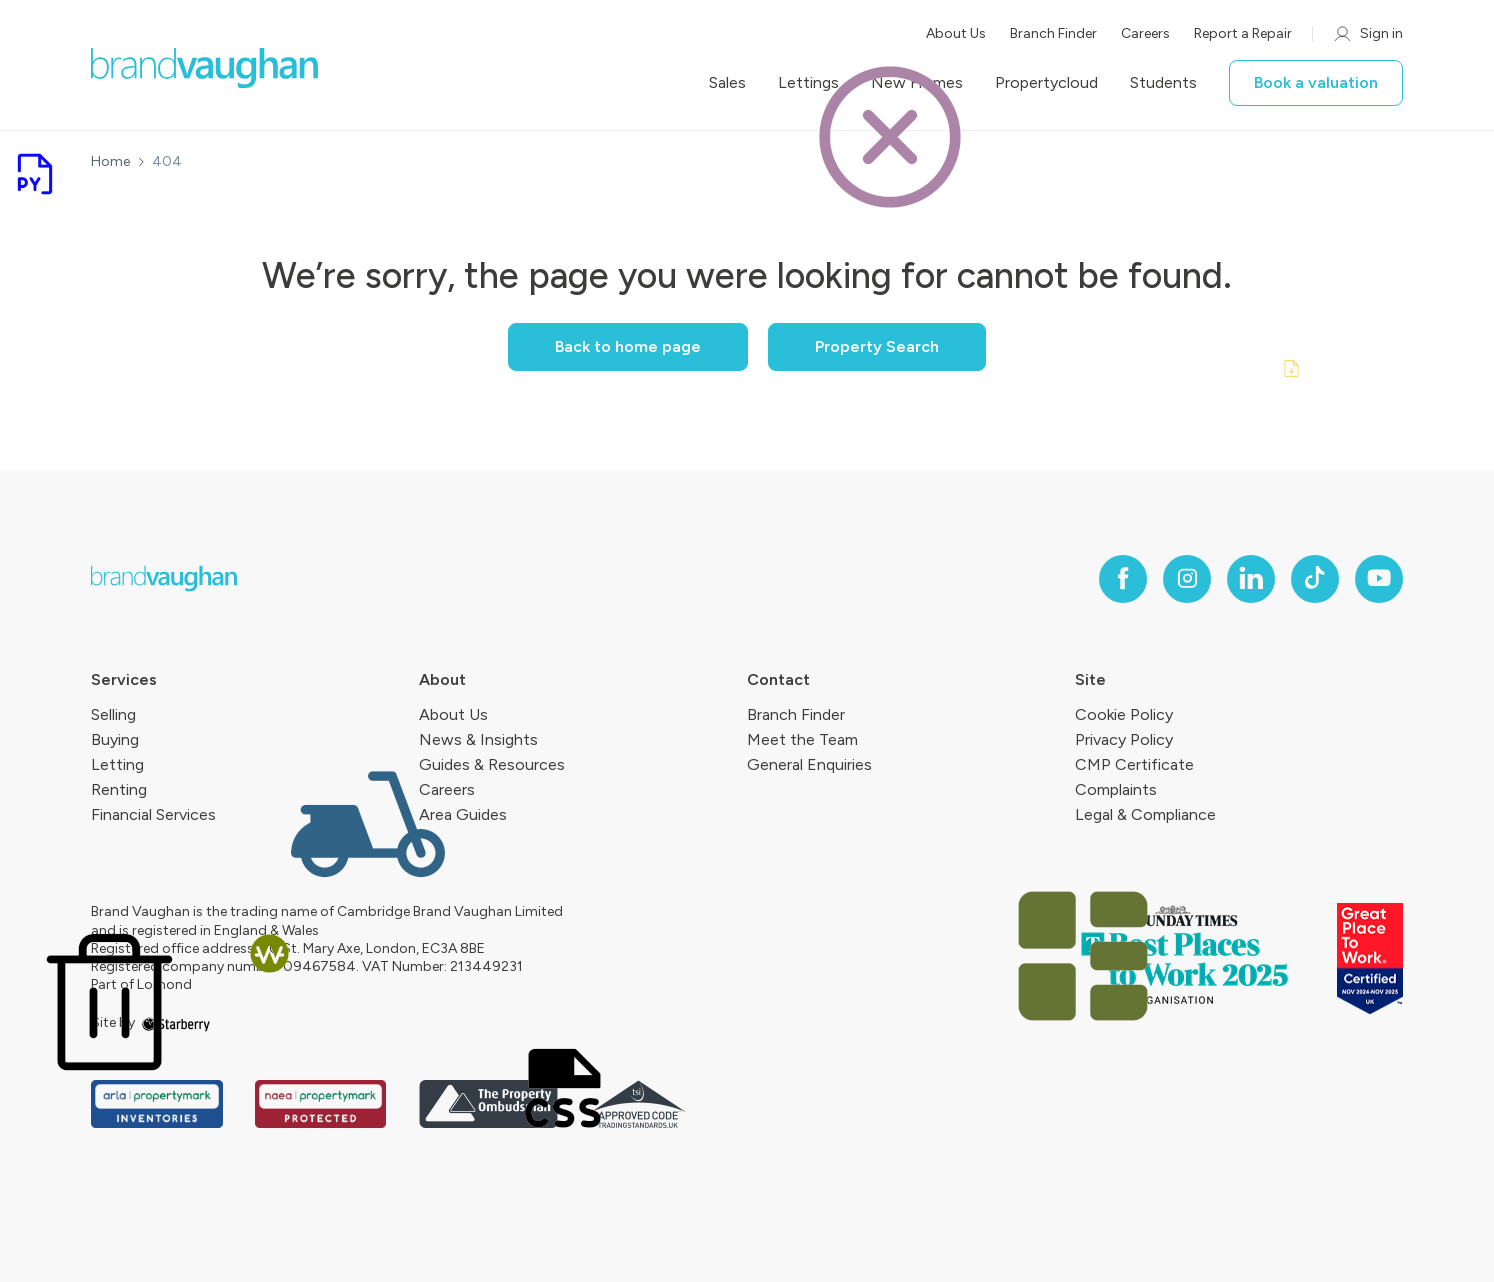 The image size is (1494, 1282). Describe the element at coordinates (368, 829) in the screenshot. I see `select moped or scooter delivery` at that location.